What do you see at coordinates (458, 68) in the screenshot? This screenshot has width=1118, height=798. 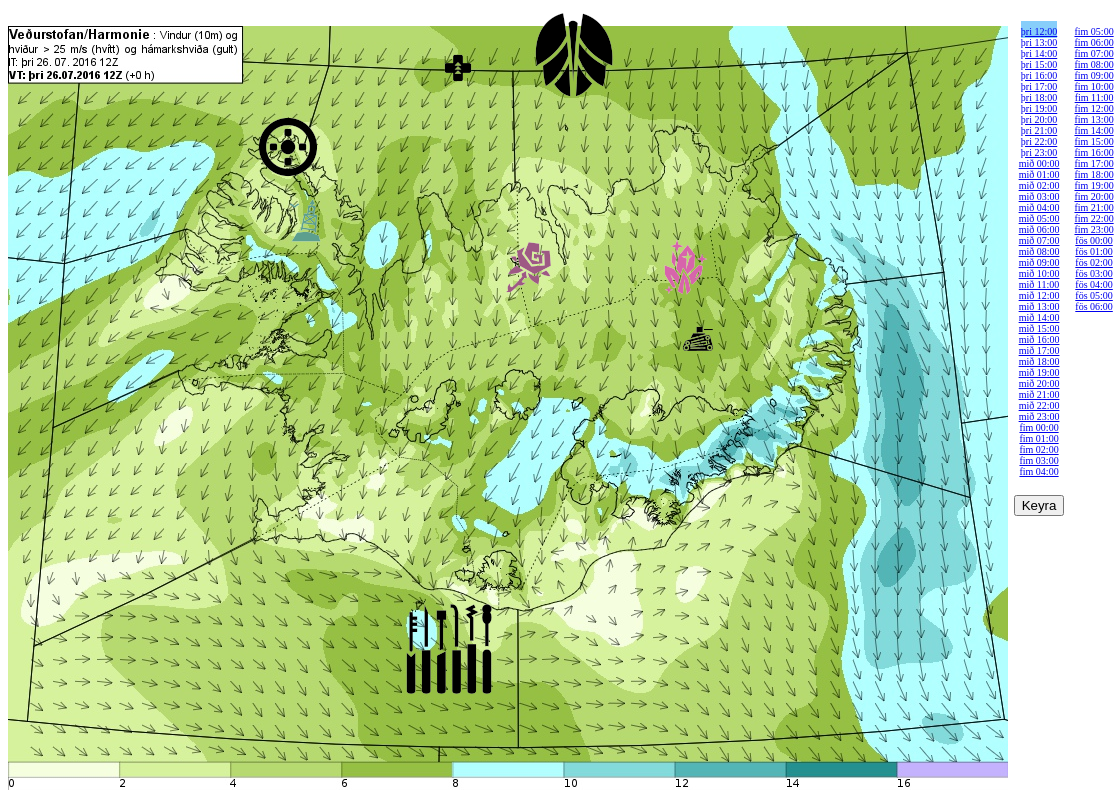 I see `increase health or healing power-up` at bounding box center [458, 68].